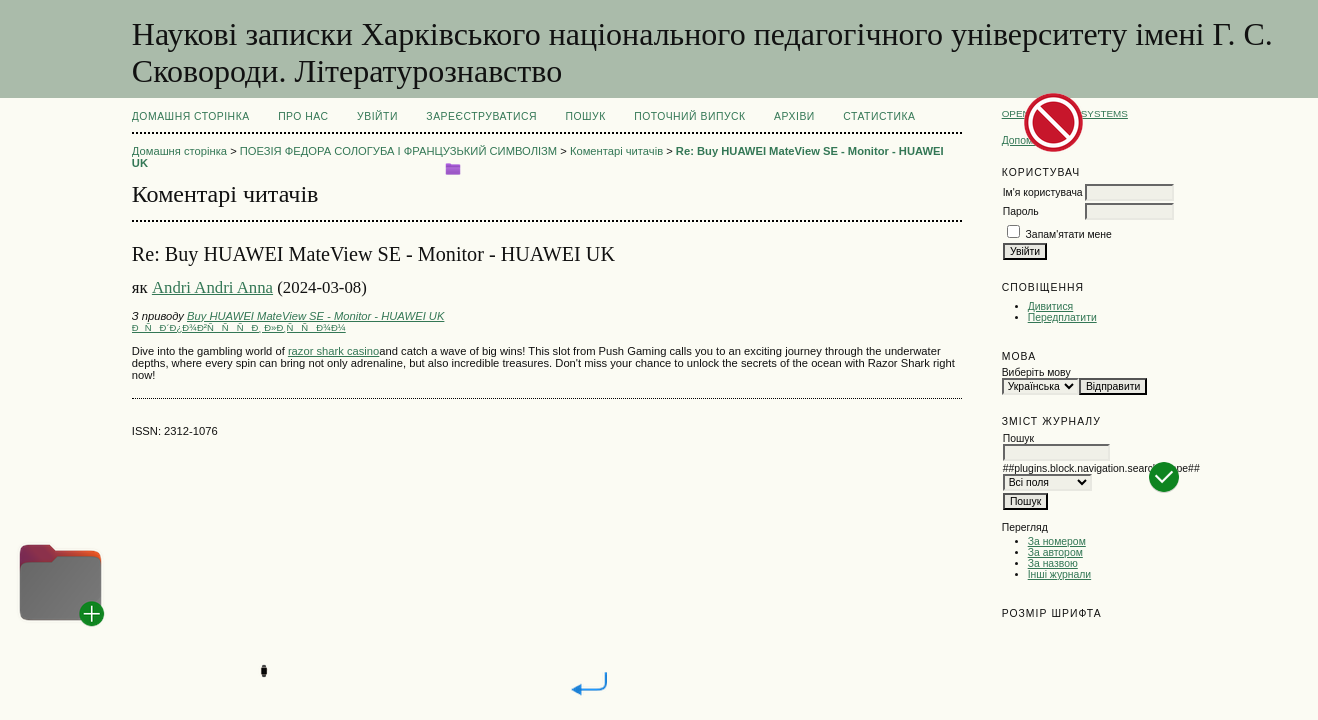 This screenshot has height=720, width=1318. I want to click on create a new folder, so click(60, 582).